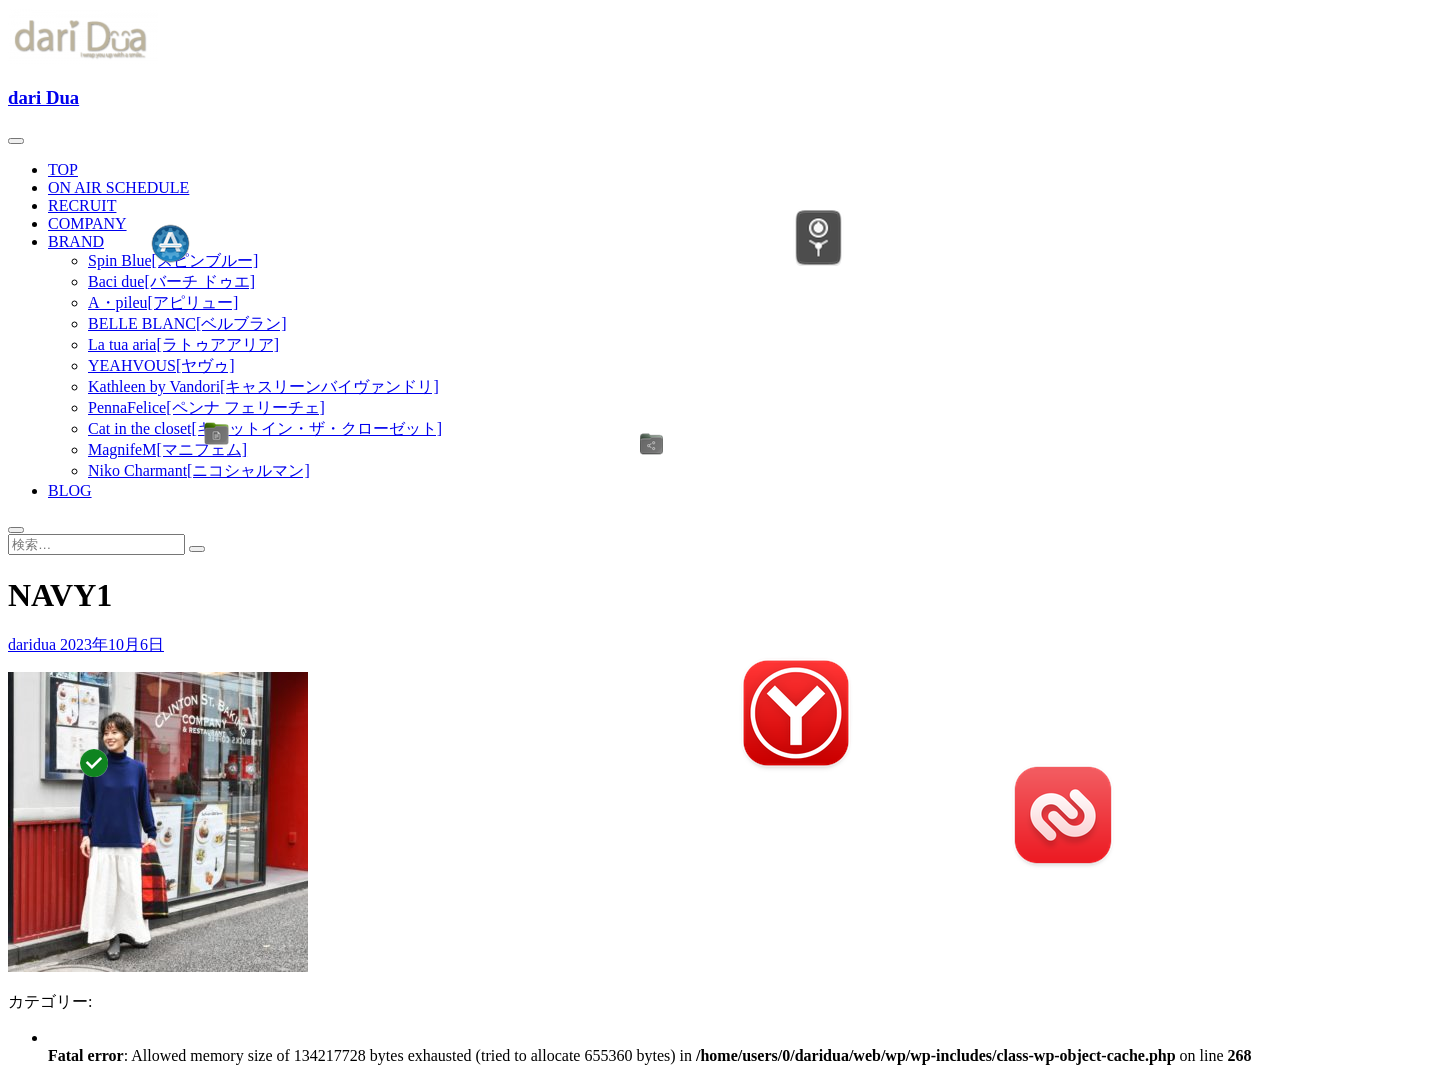  I want to click on open your documents folder, so click(216, 433).